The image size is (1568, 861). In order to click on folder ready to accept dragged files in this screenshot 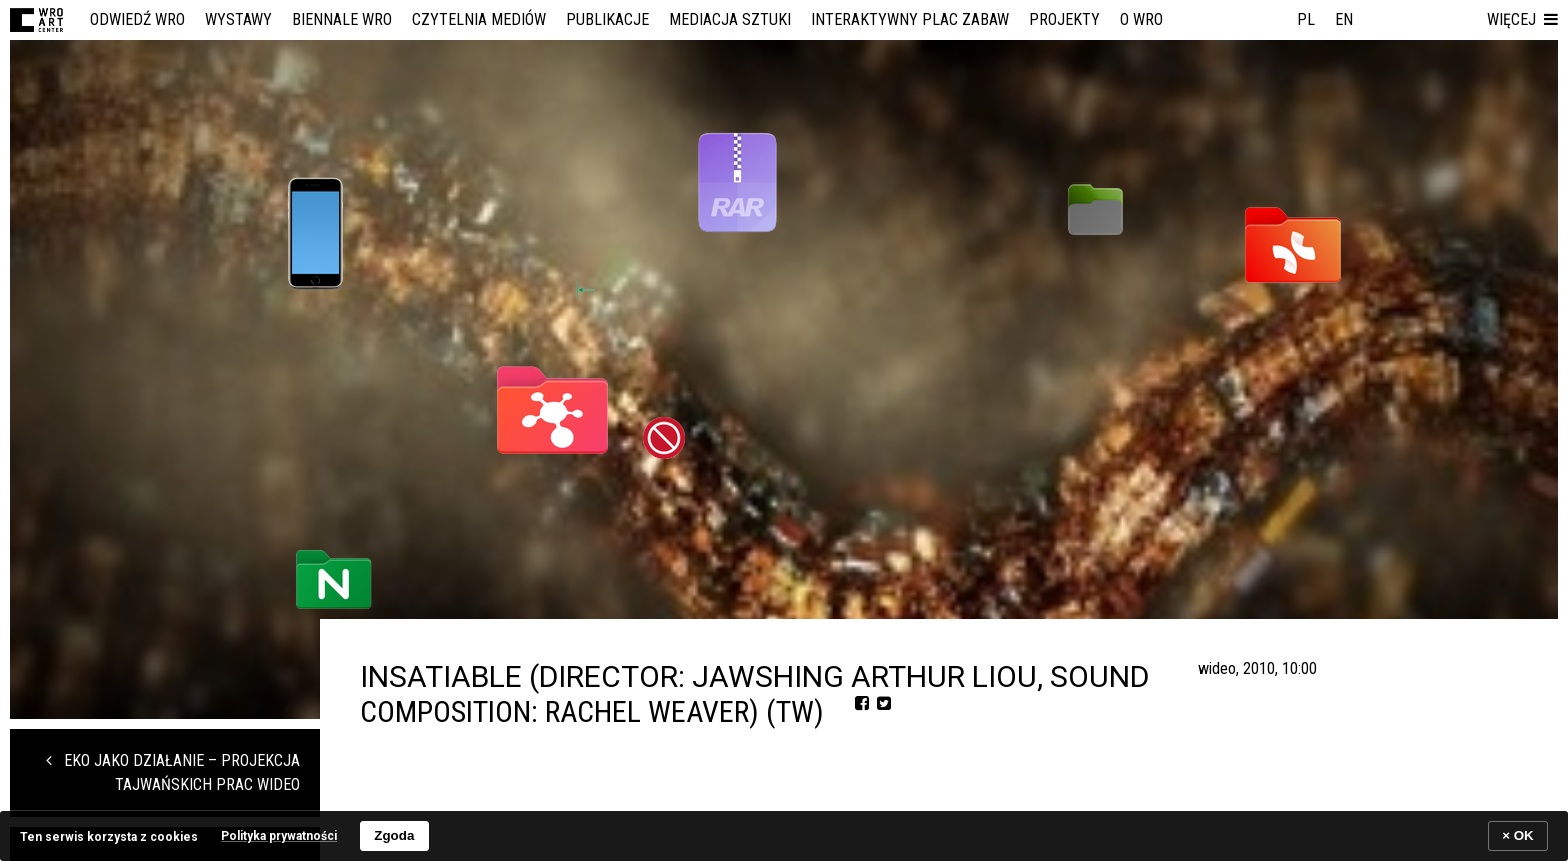, I will do `click(1095, 209)`.